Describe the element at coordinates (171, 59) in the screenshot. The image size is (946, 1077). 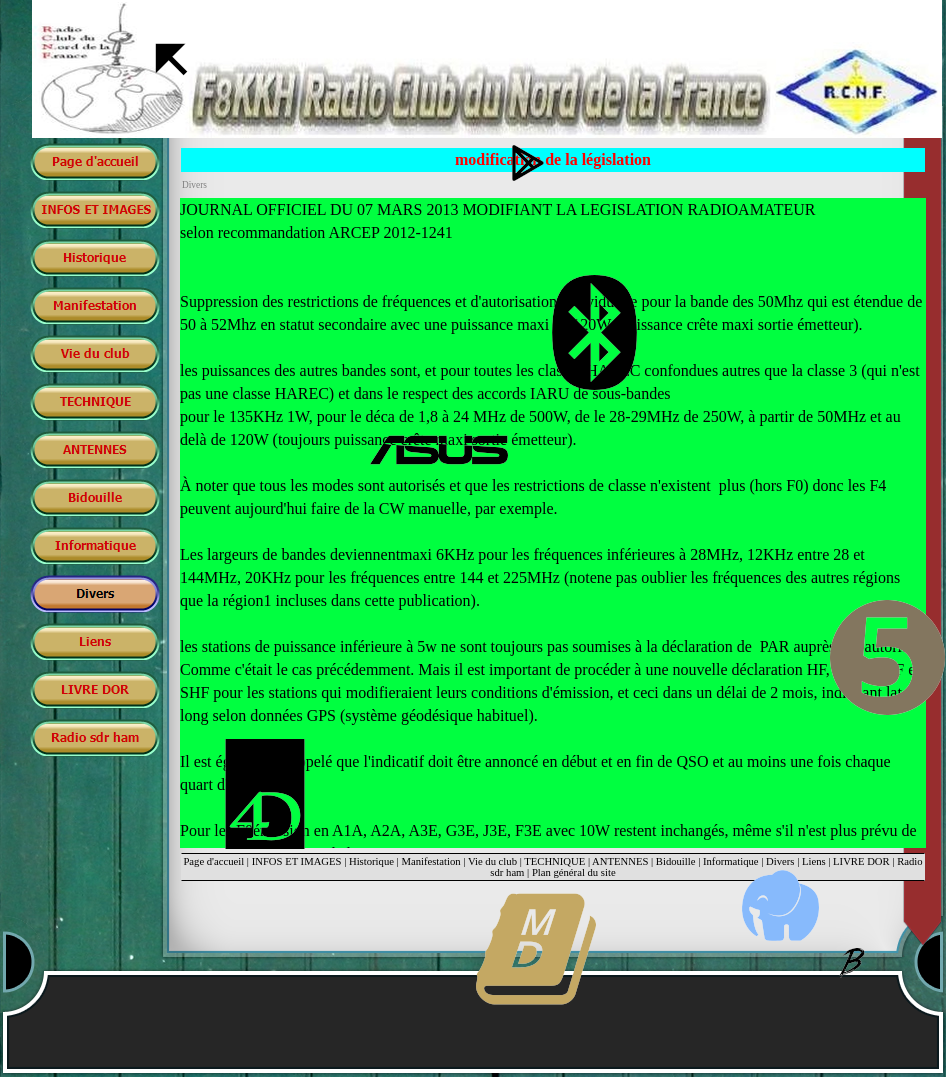
I see `navigate back and up in hierarchy` at that location.